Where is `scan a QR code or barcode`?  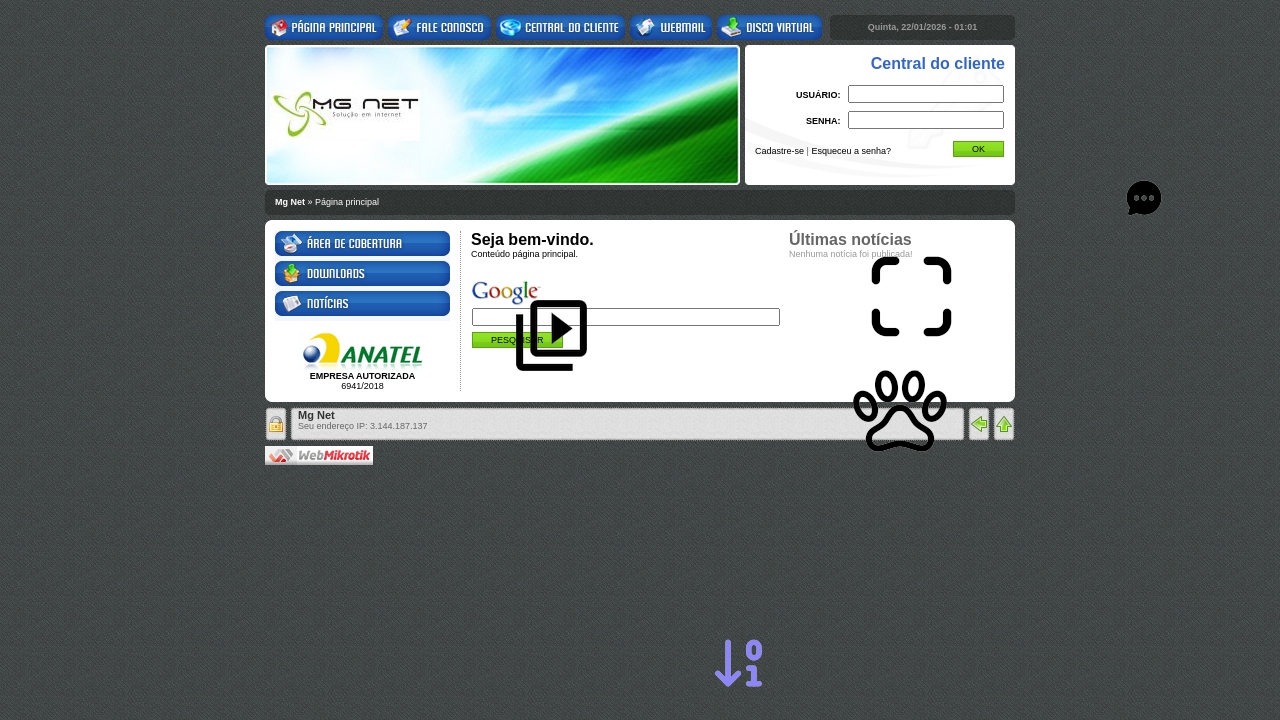
scan a QR code or barcode is located at coordinates (911, 296).